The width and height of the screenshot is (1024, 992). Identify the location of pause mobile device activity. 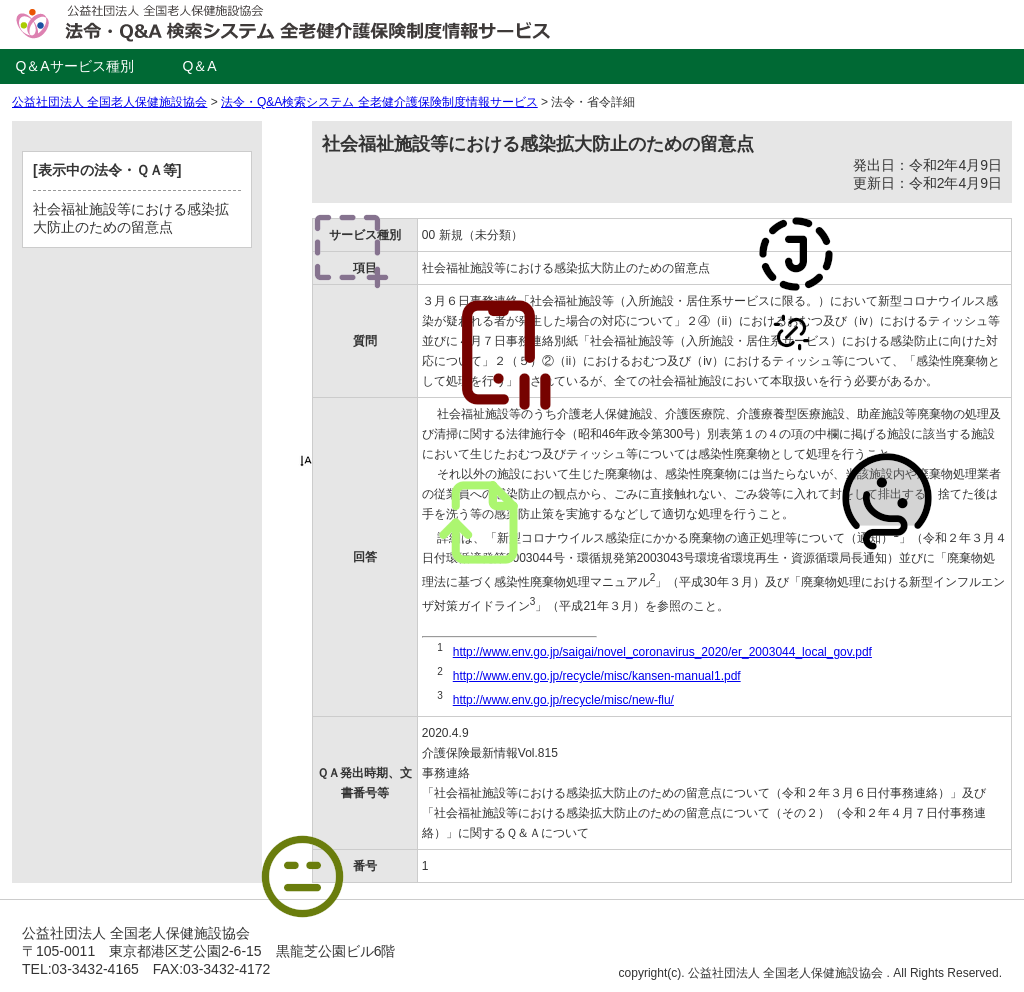
(498, 352).